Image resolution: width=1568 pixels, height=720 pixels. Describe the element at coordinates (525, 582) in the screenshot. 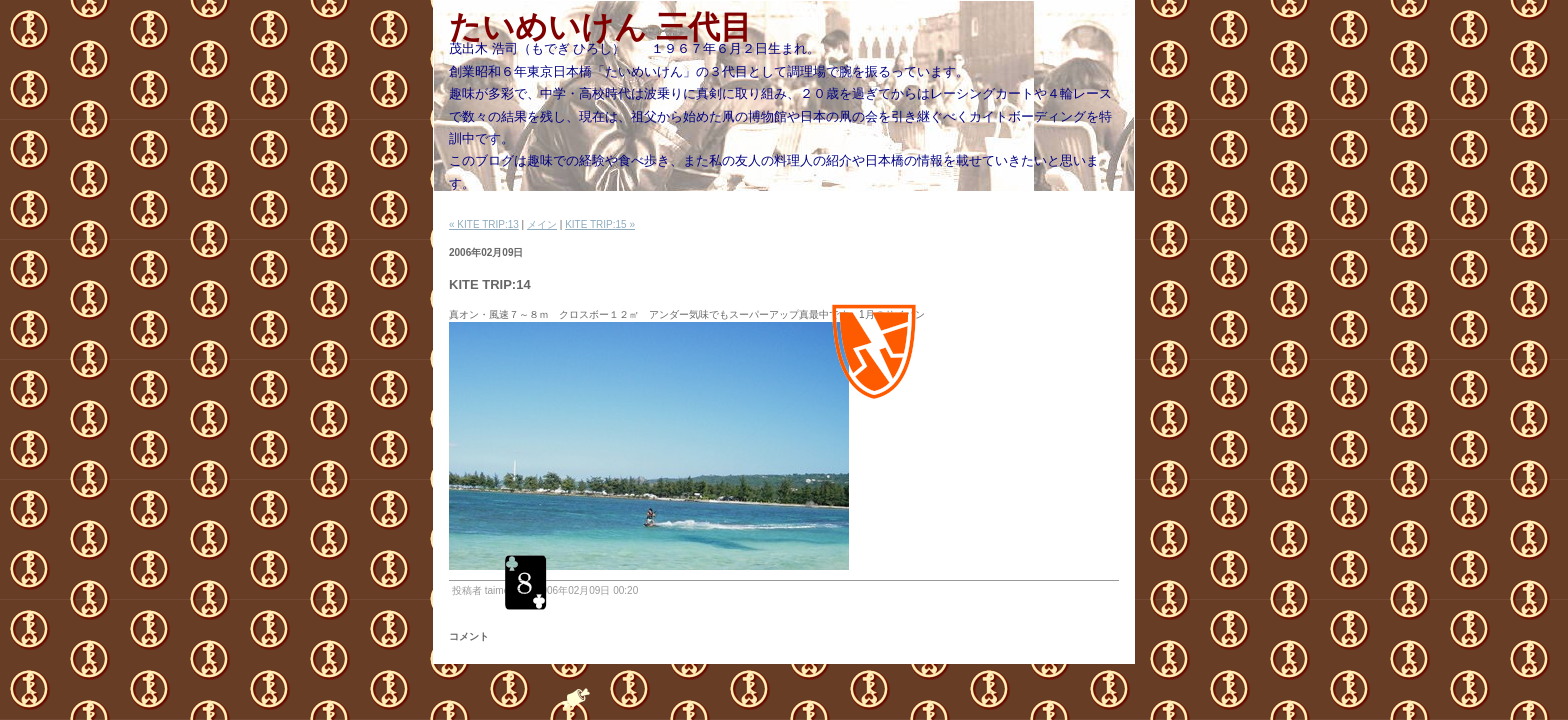

I see `eight of clubs playing card` at that location.